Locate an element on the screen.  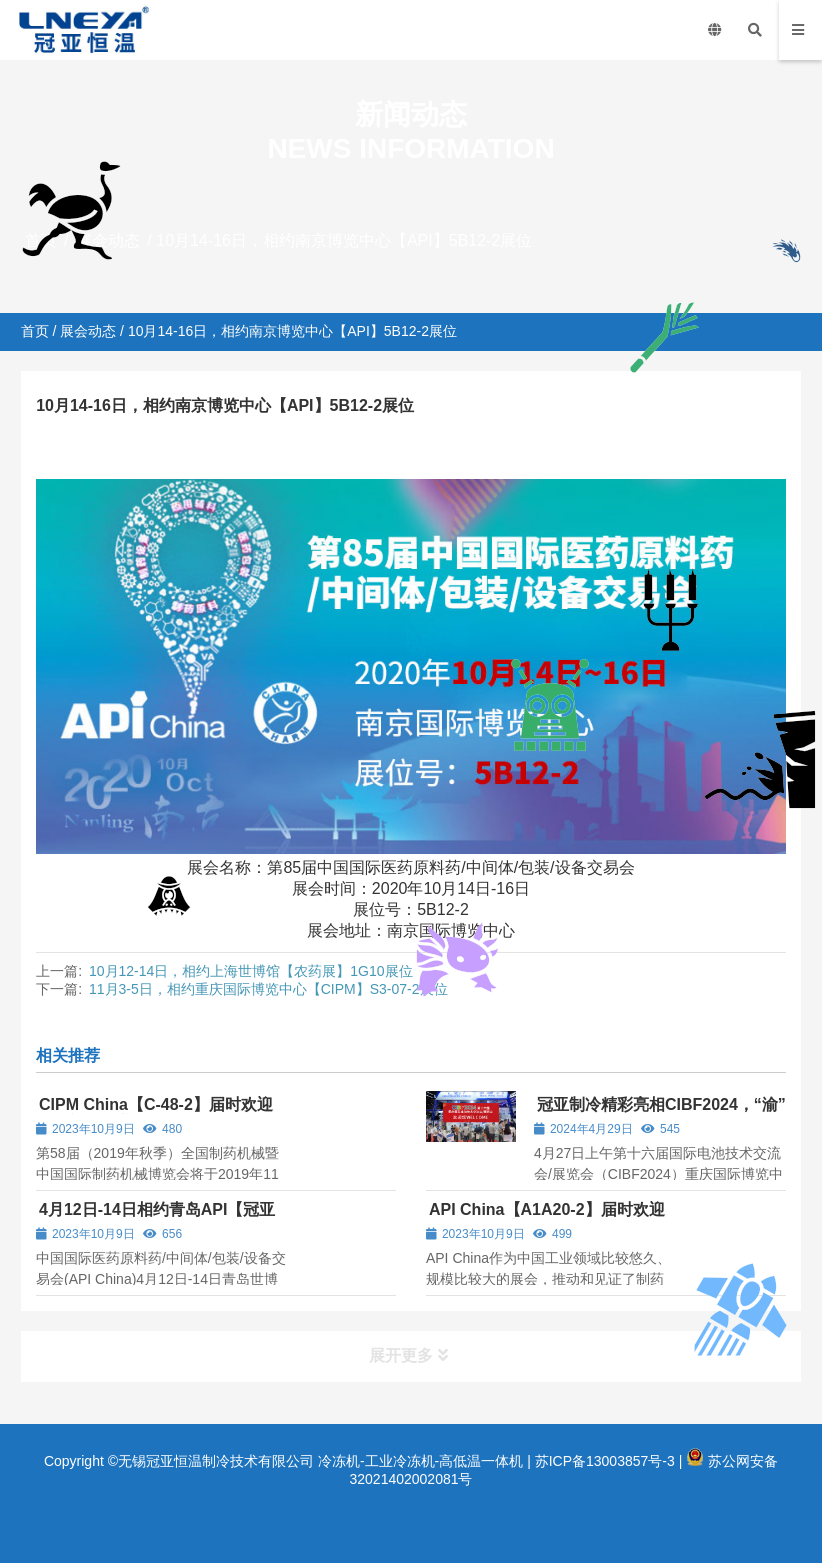
axolotl character or mascot icon is located at coordinates (457, 956).